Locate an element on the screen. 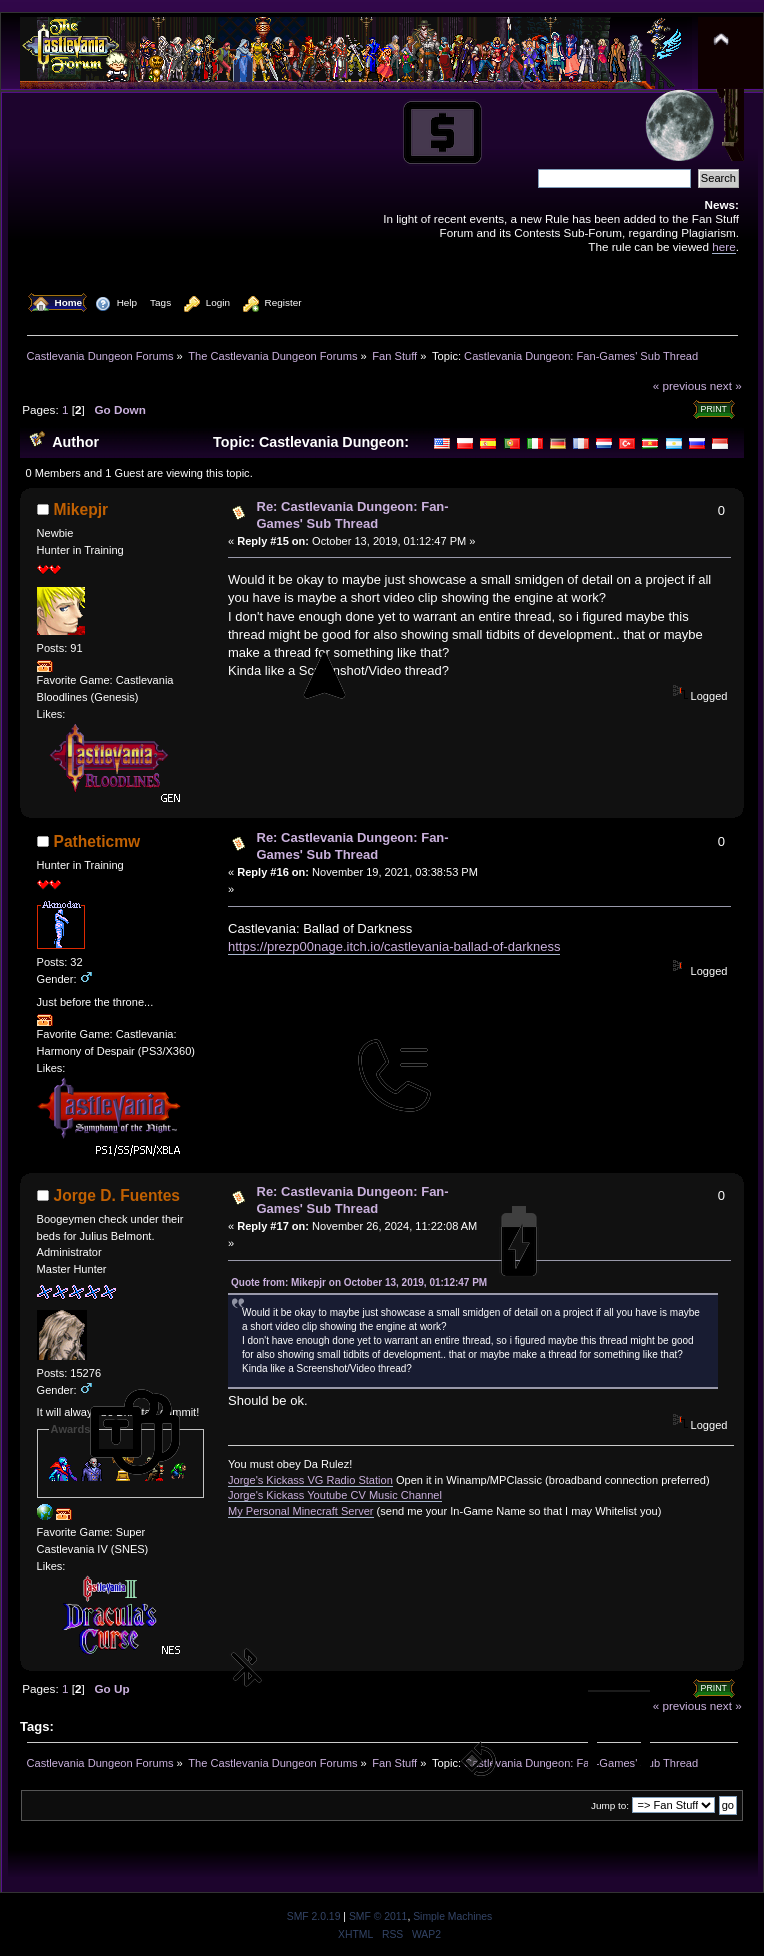 Image resolution: width=764 pixels, height=1956 pixels. indicates mobile device or smartphone view is located at coordinates (619, 1739).